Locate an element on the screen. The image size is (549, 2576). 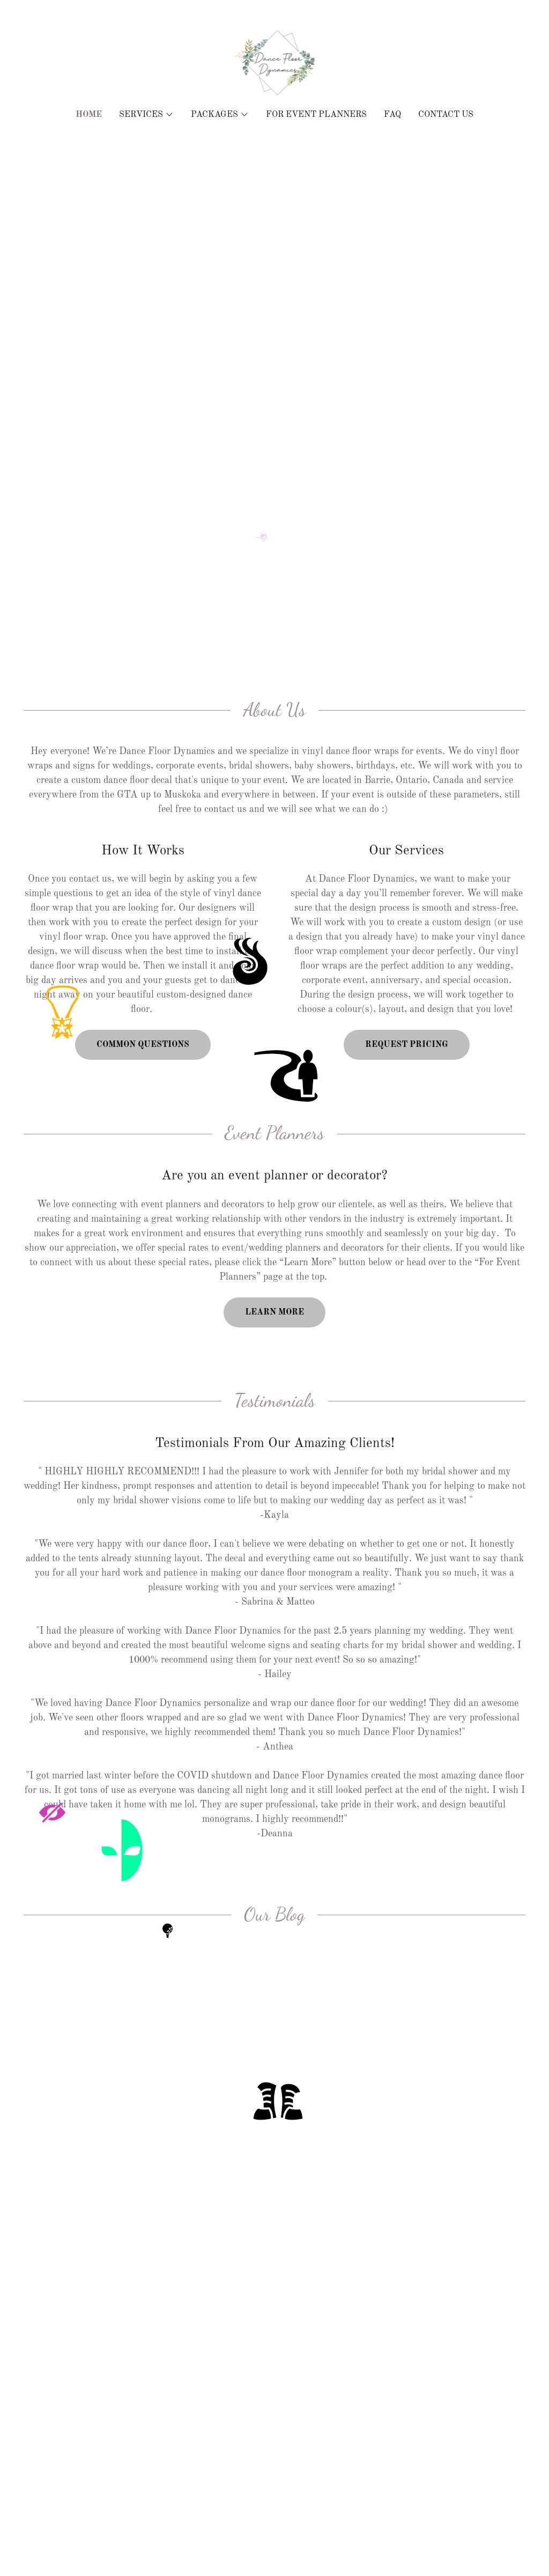
access golf game or mini-golf feature is located at coordinates (167, 1930).